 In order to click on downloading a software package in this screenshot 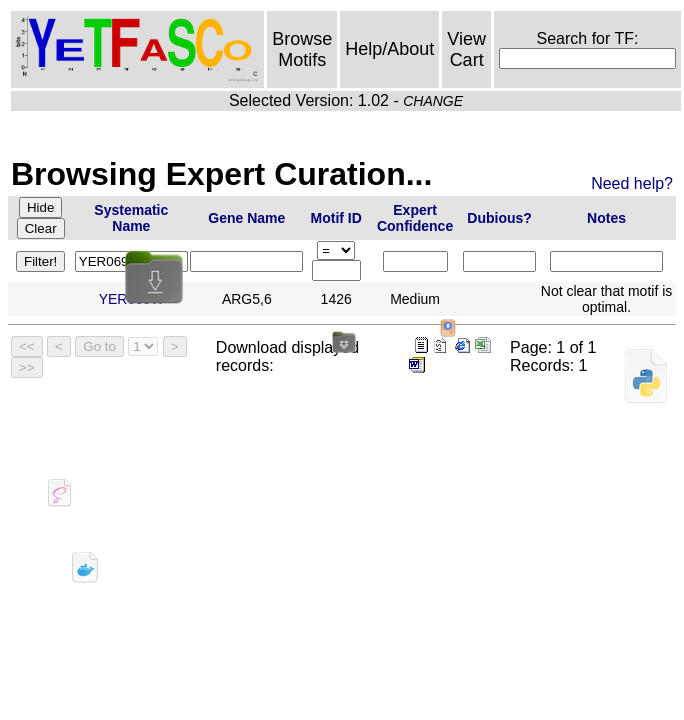, I will do `click(448, 328)`.